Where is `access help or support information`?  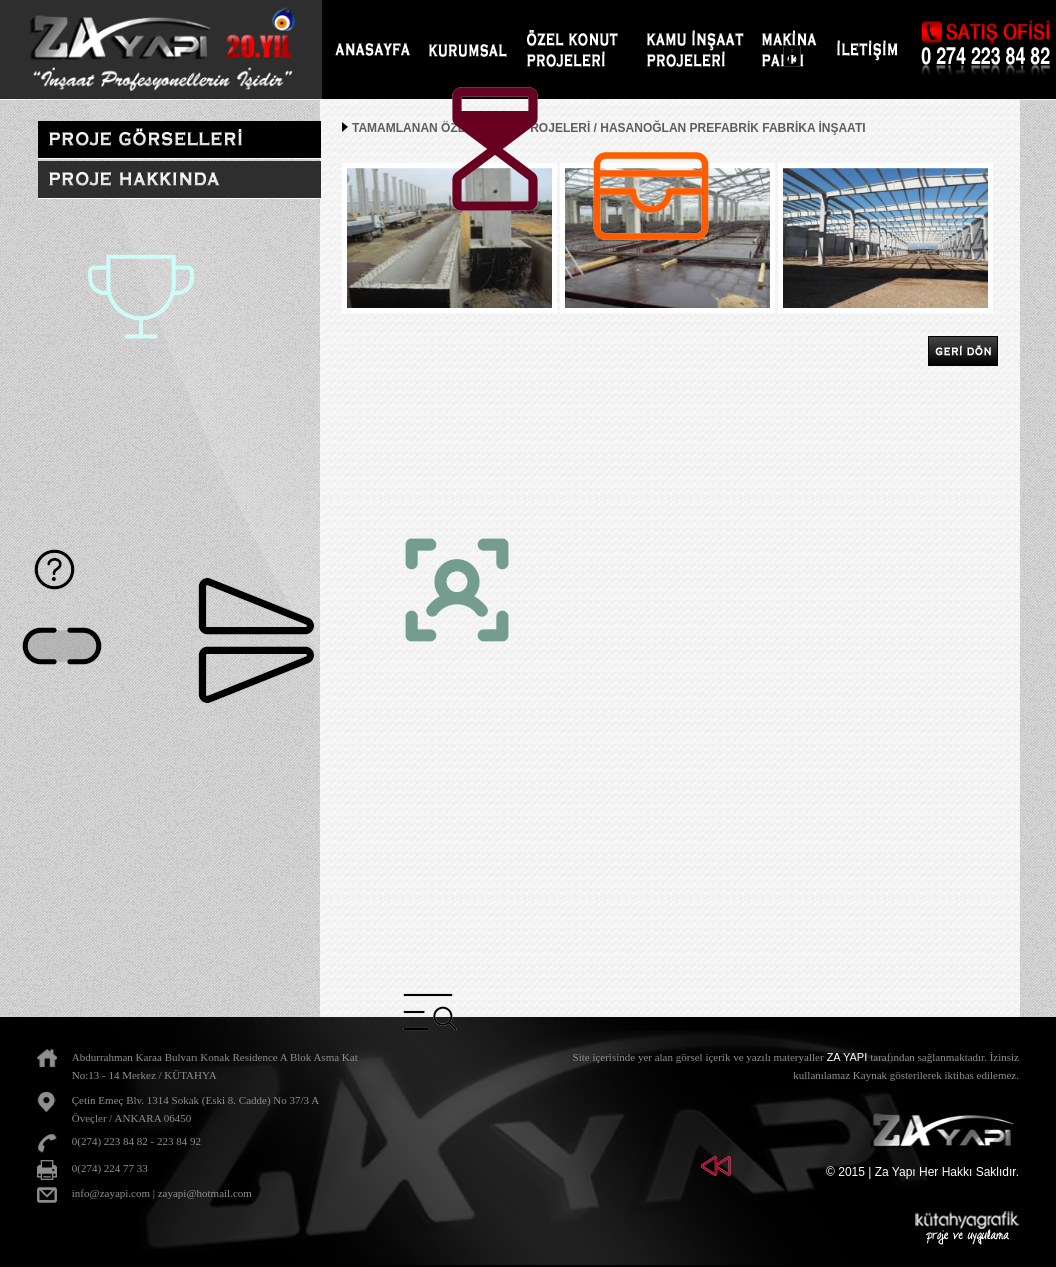
access help or support information is located at coordinates (54, 569).